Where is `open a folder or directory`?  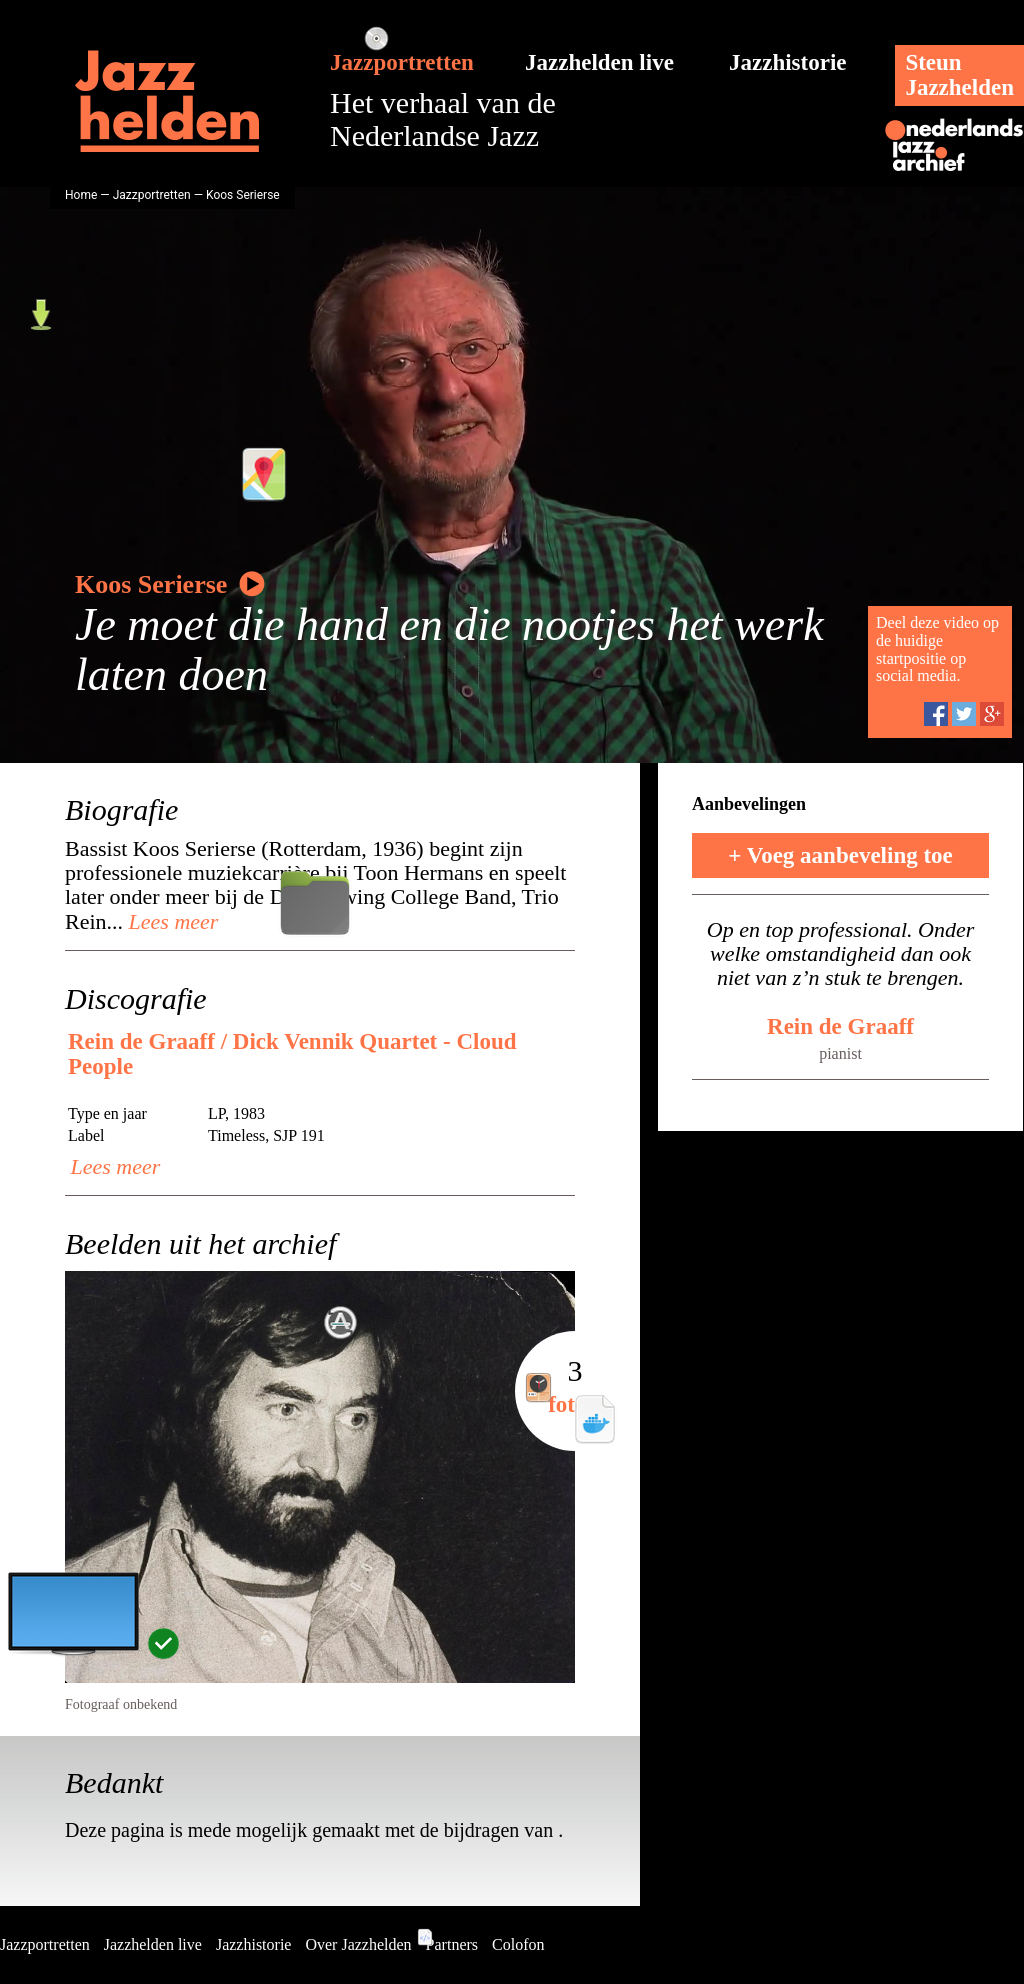
open a folder or directory is located at coordinates (315, 903).